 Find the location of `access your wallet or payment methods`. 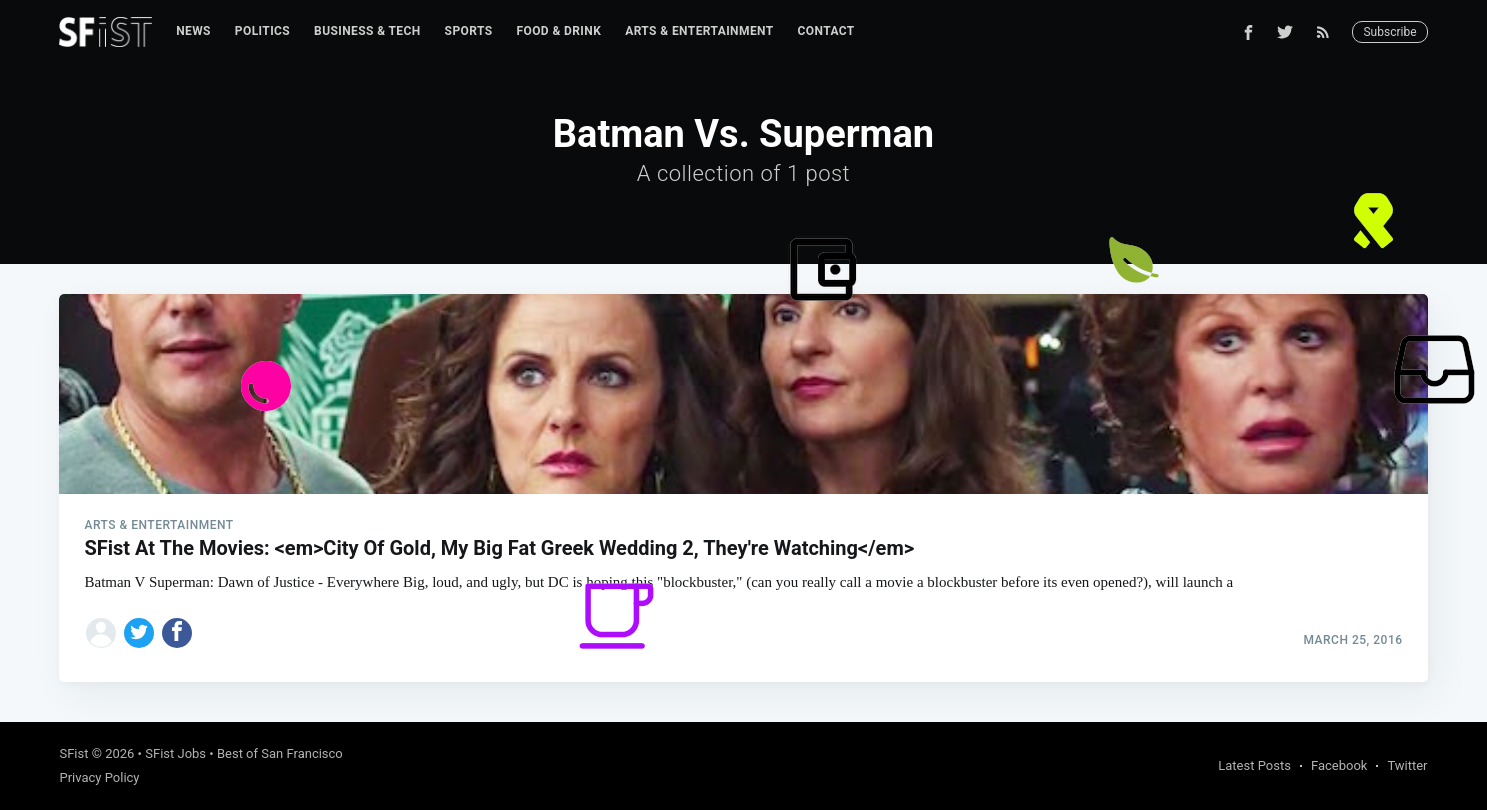

access your wallet or payment methods is located at coordinates (821, 269).